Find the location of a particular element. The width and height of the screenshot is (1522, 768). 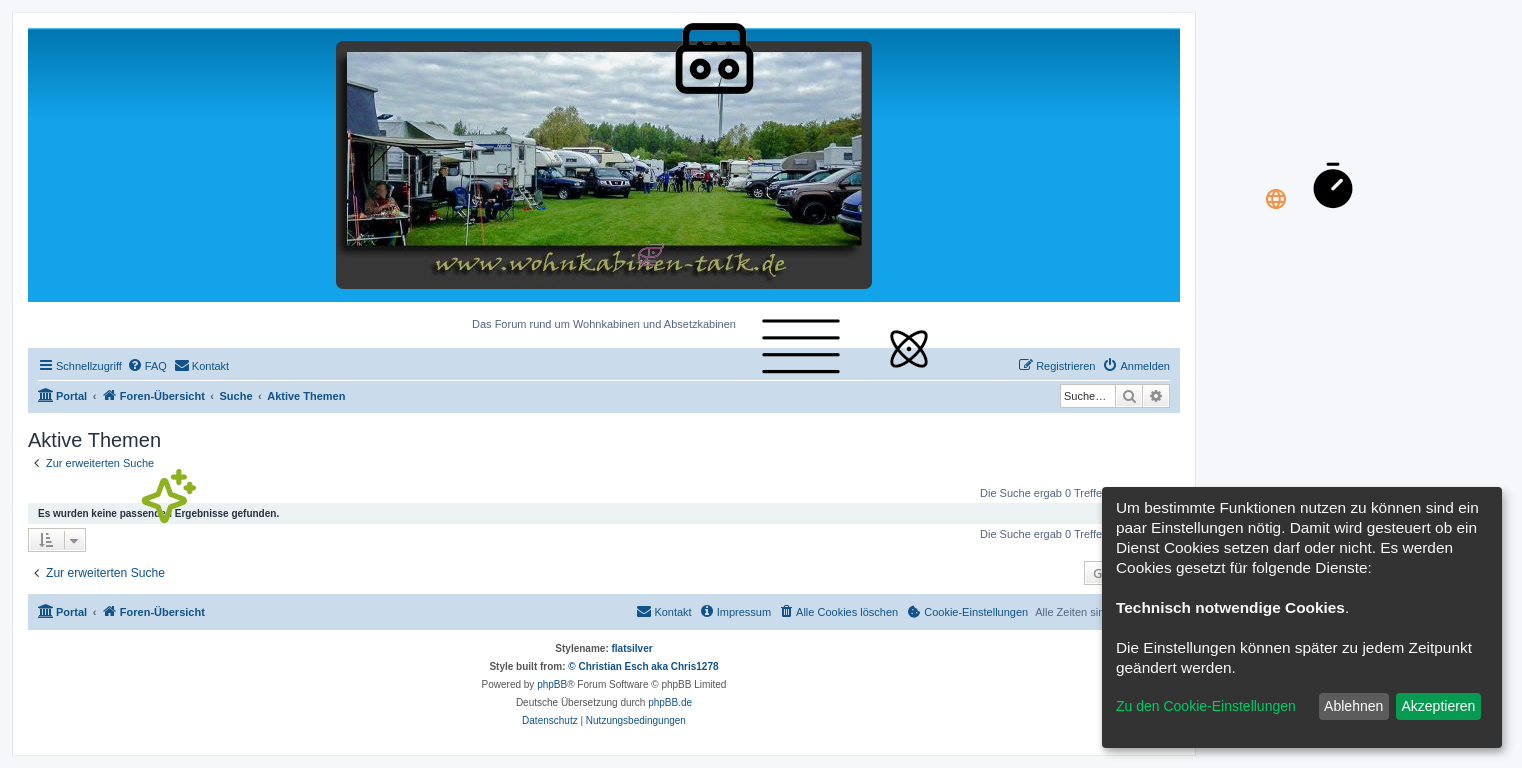

switch to global or worldwide view is located at coordinates (1276, 199).